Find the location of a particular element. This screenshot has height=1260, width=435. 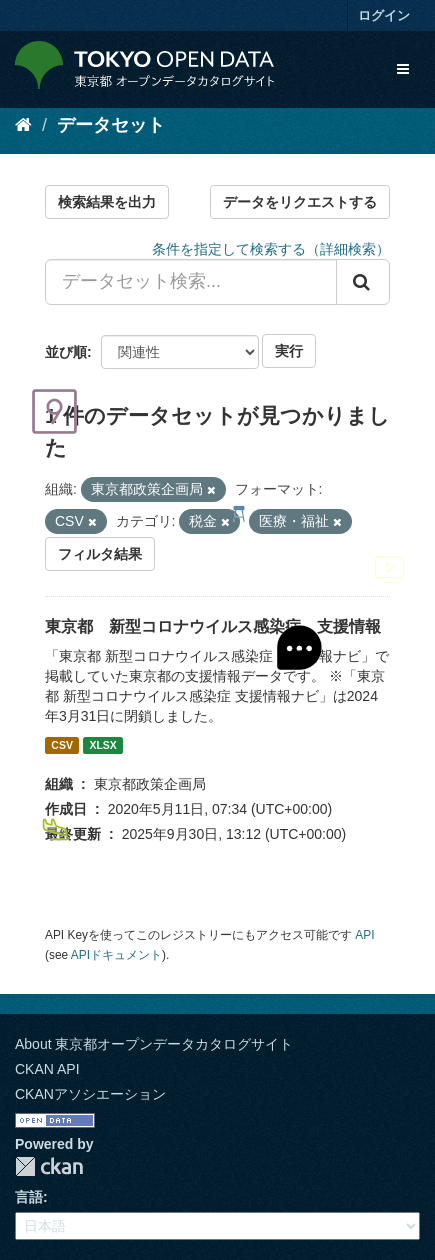

select or input the number nine is located at coordinates (54, 411).